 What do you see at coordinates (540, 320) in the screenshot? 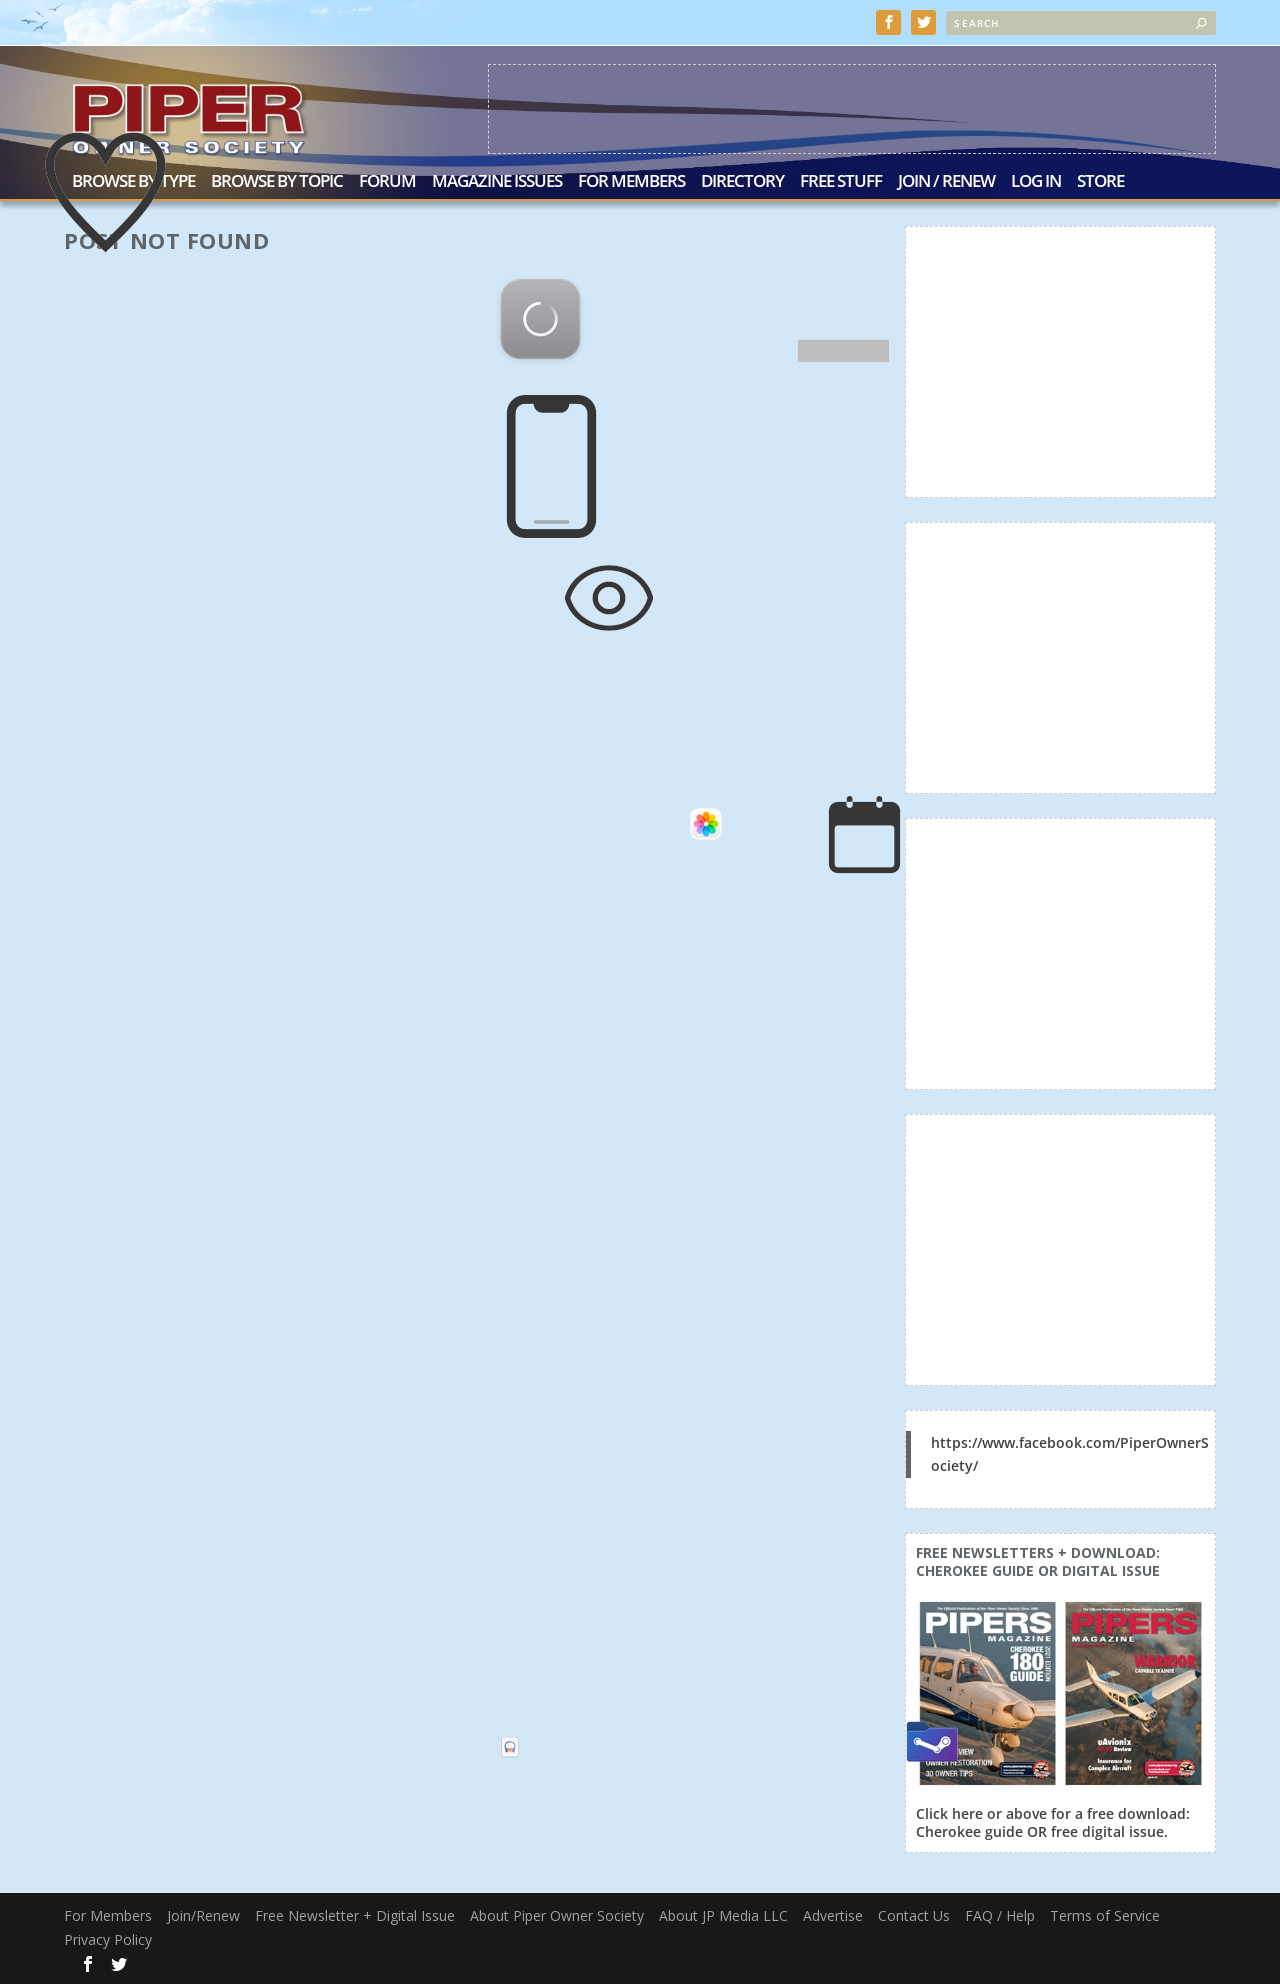
I see `access startup screen or boot settings` at bounding box center [540, 320].